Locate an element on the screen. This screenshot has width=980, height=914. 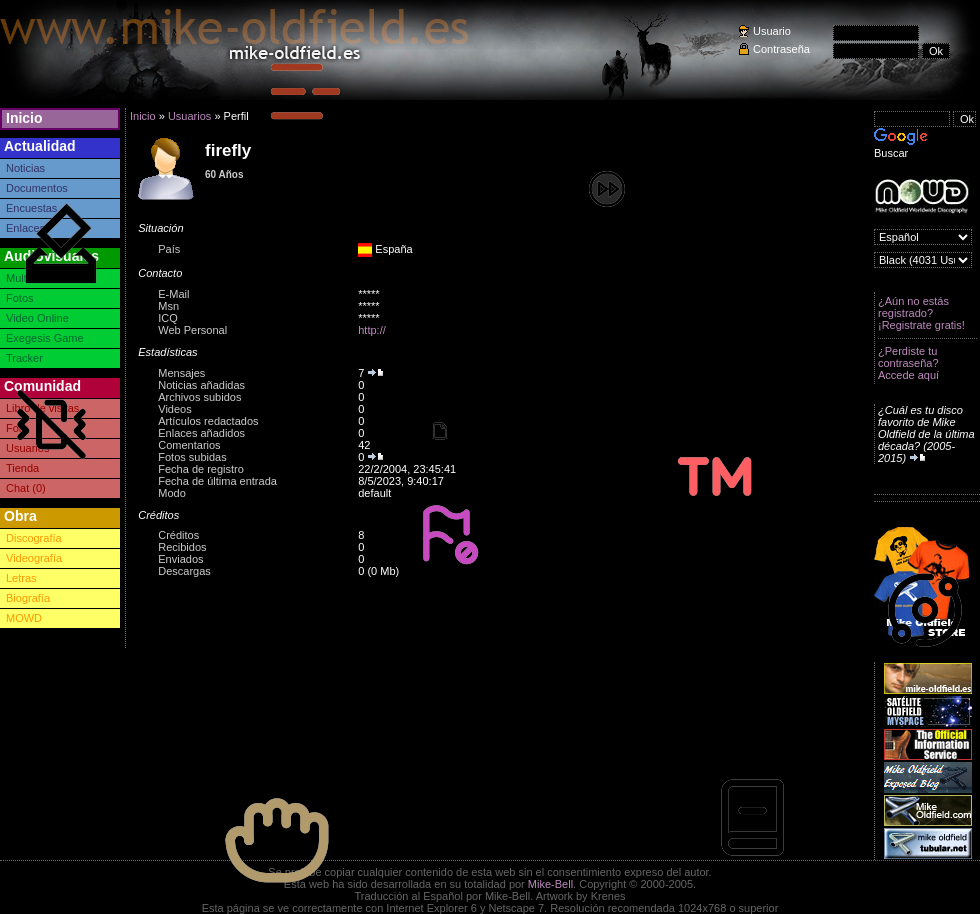
remove an item from the list is located at coordinates (305, 91).